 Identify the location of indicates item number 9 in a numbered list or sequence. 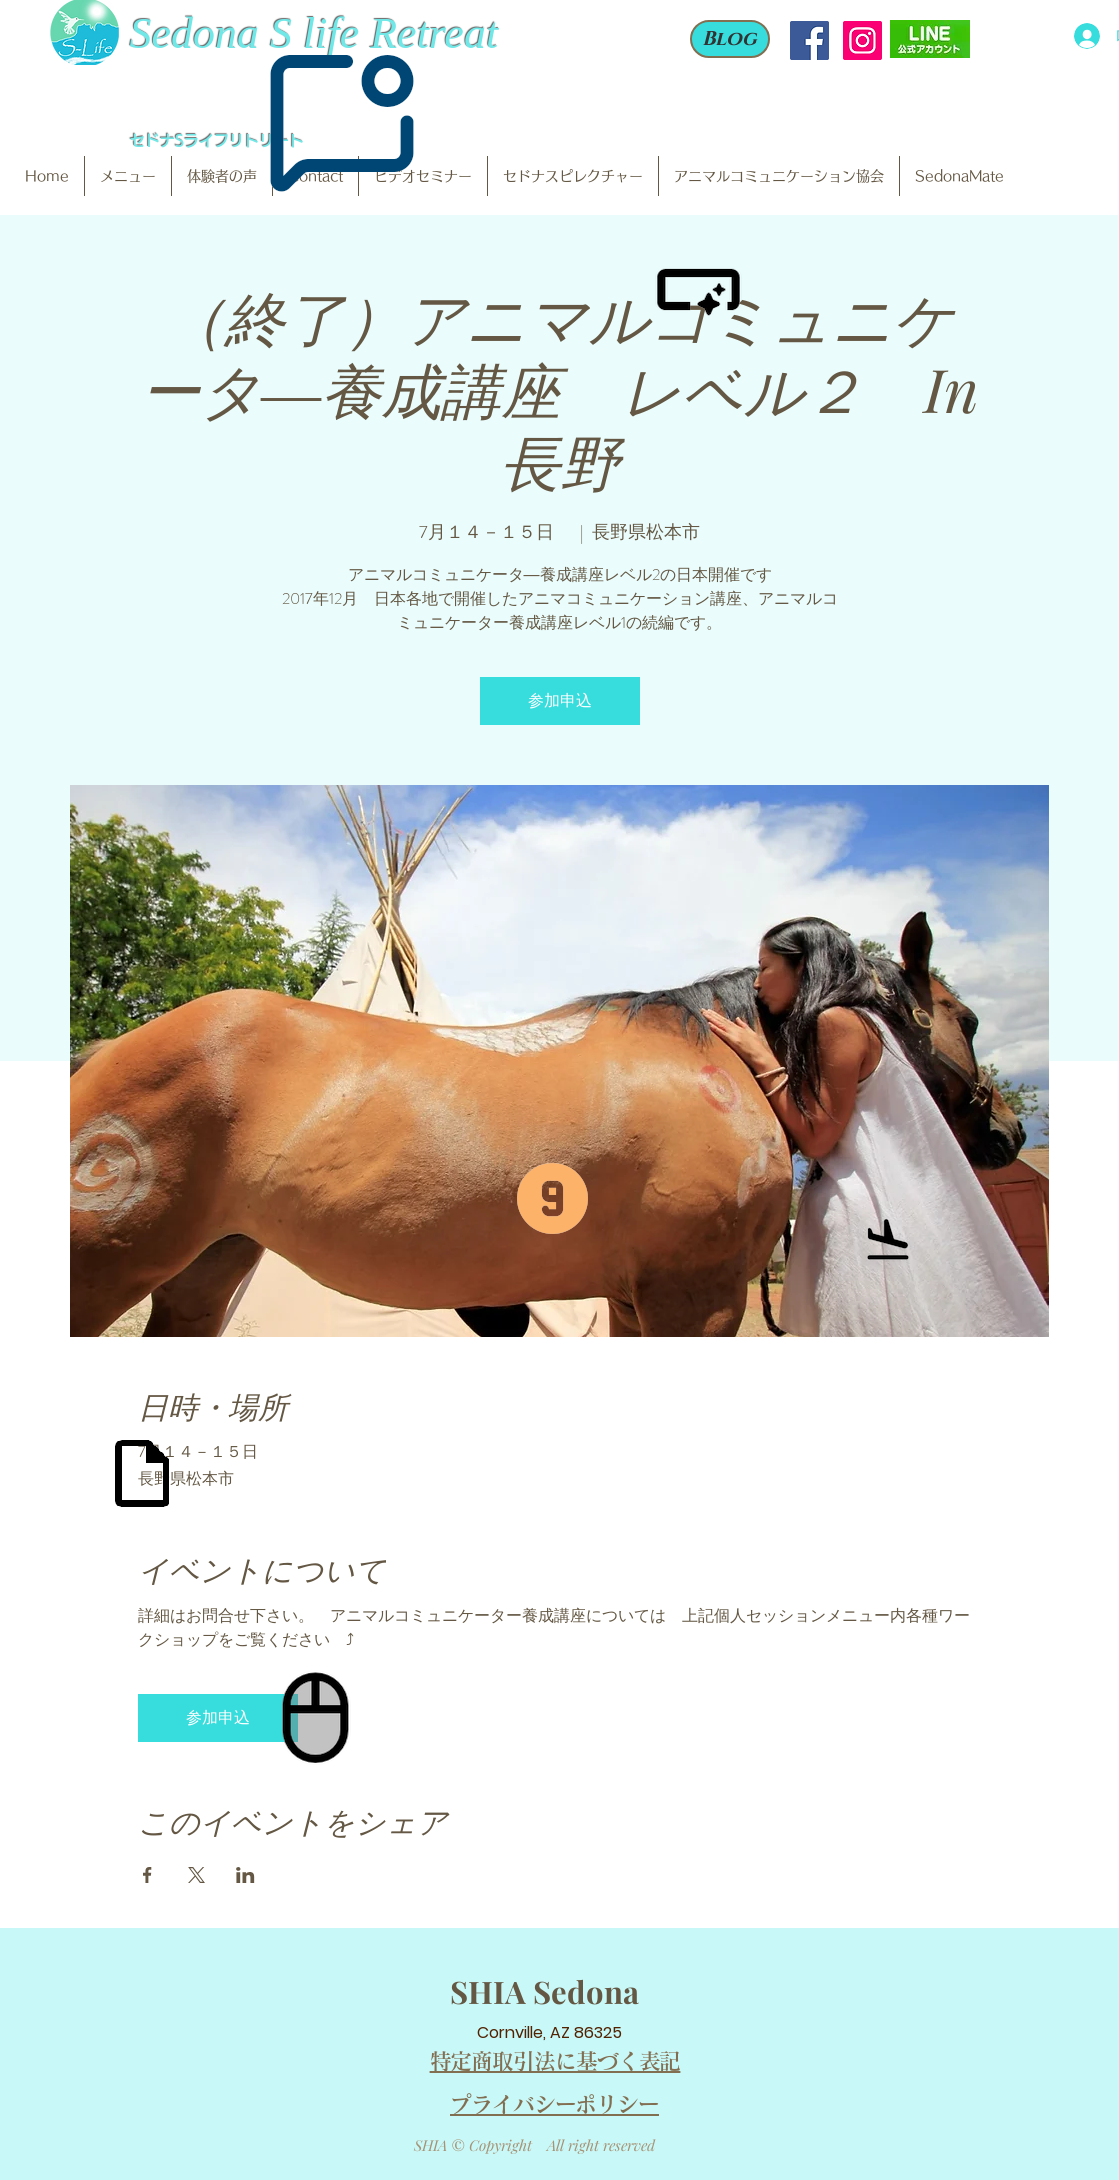
(552, 1198).